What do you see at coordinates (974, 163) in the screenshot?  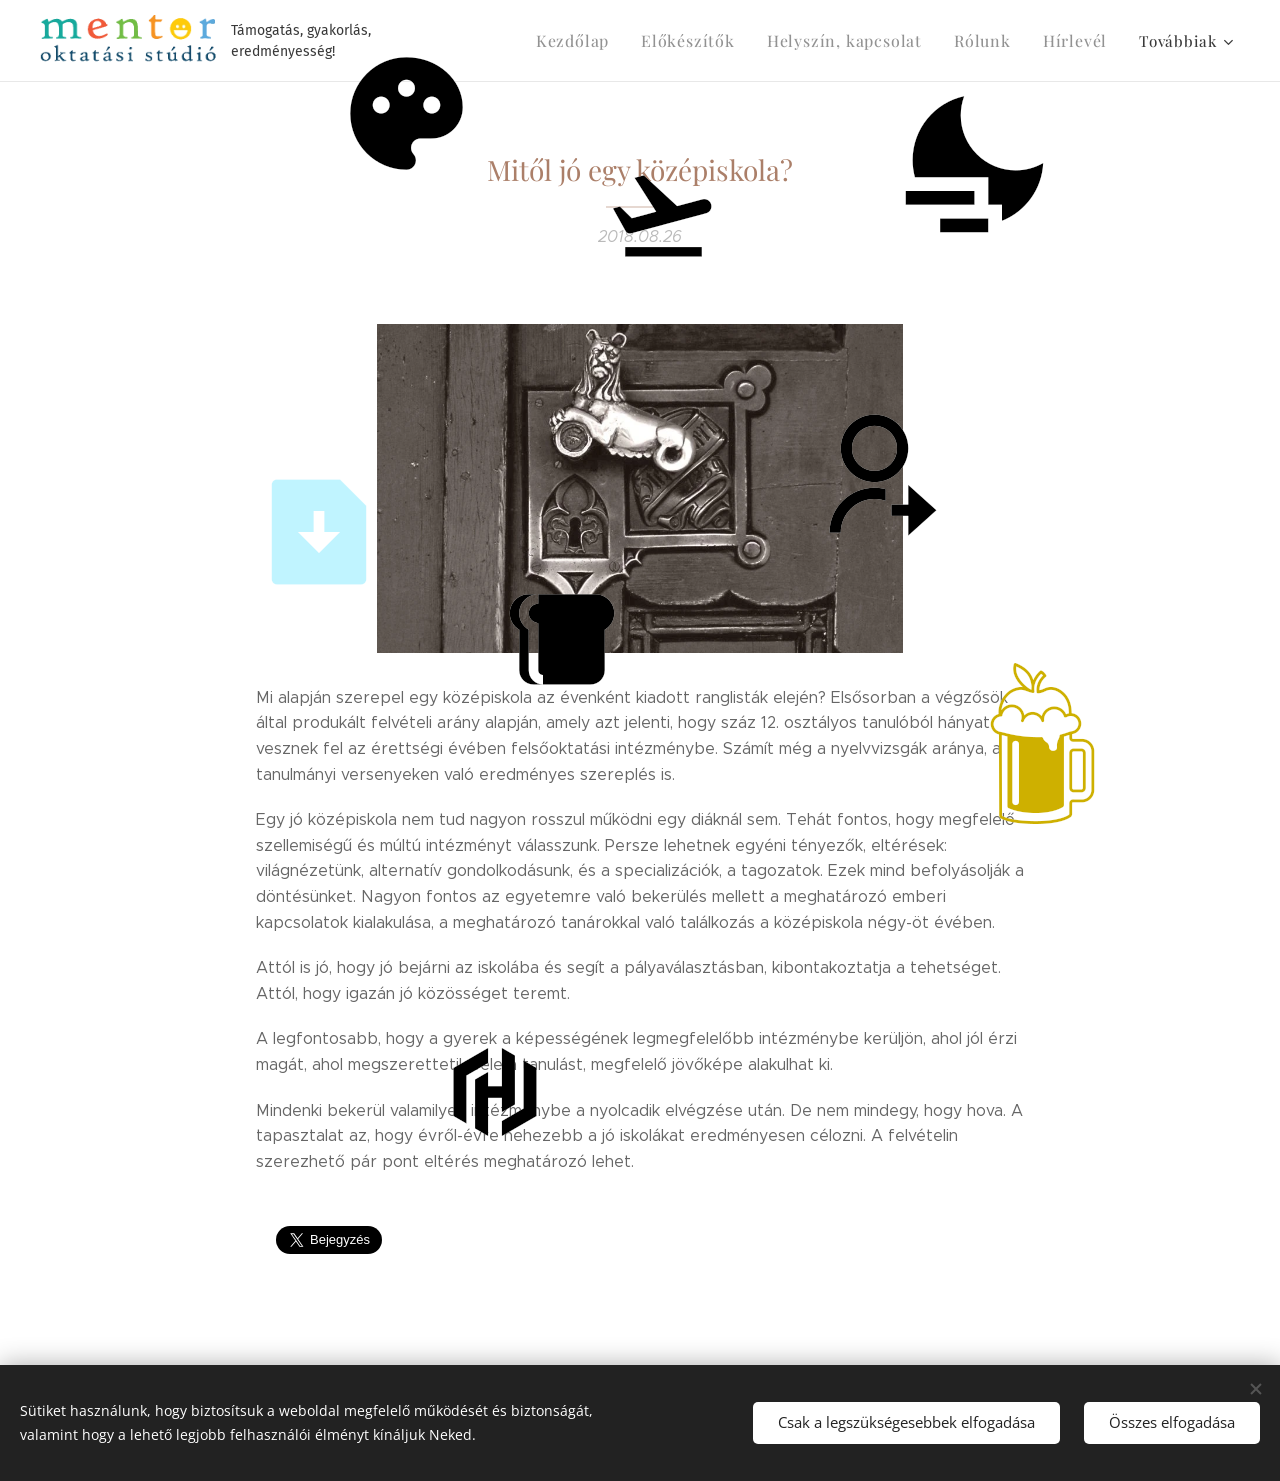 I see `indicates foggy night weather conditions` at bounding box center [974, 163].